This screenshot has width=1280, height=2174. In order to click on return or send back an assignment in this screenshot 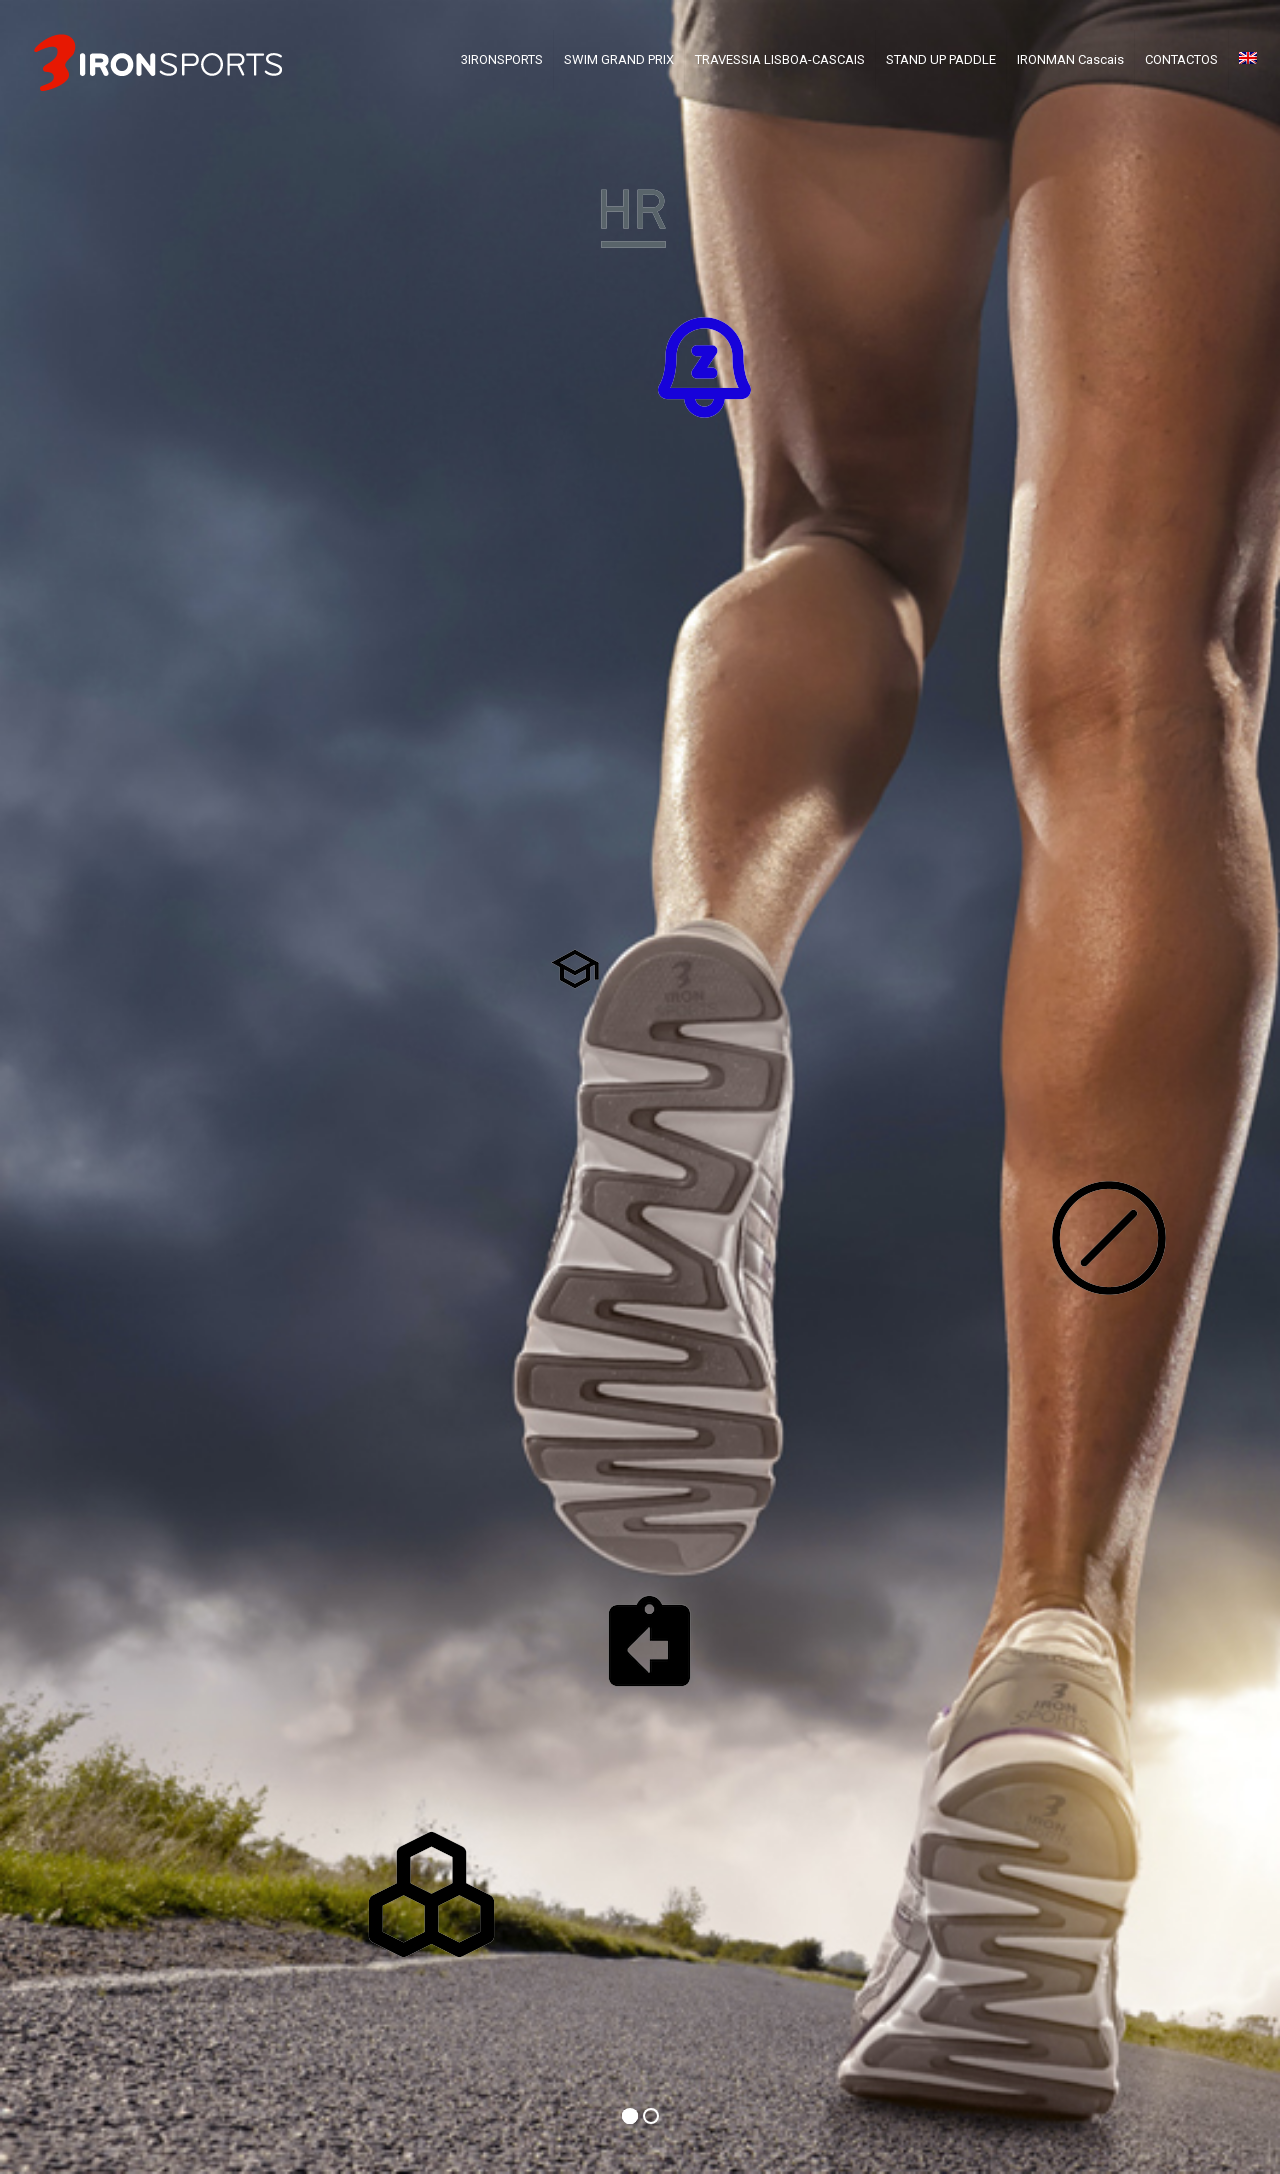, I will do `click(649, 1645)`.